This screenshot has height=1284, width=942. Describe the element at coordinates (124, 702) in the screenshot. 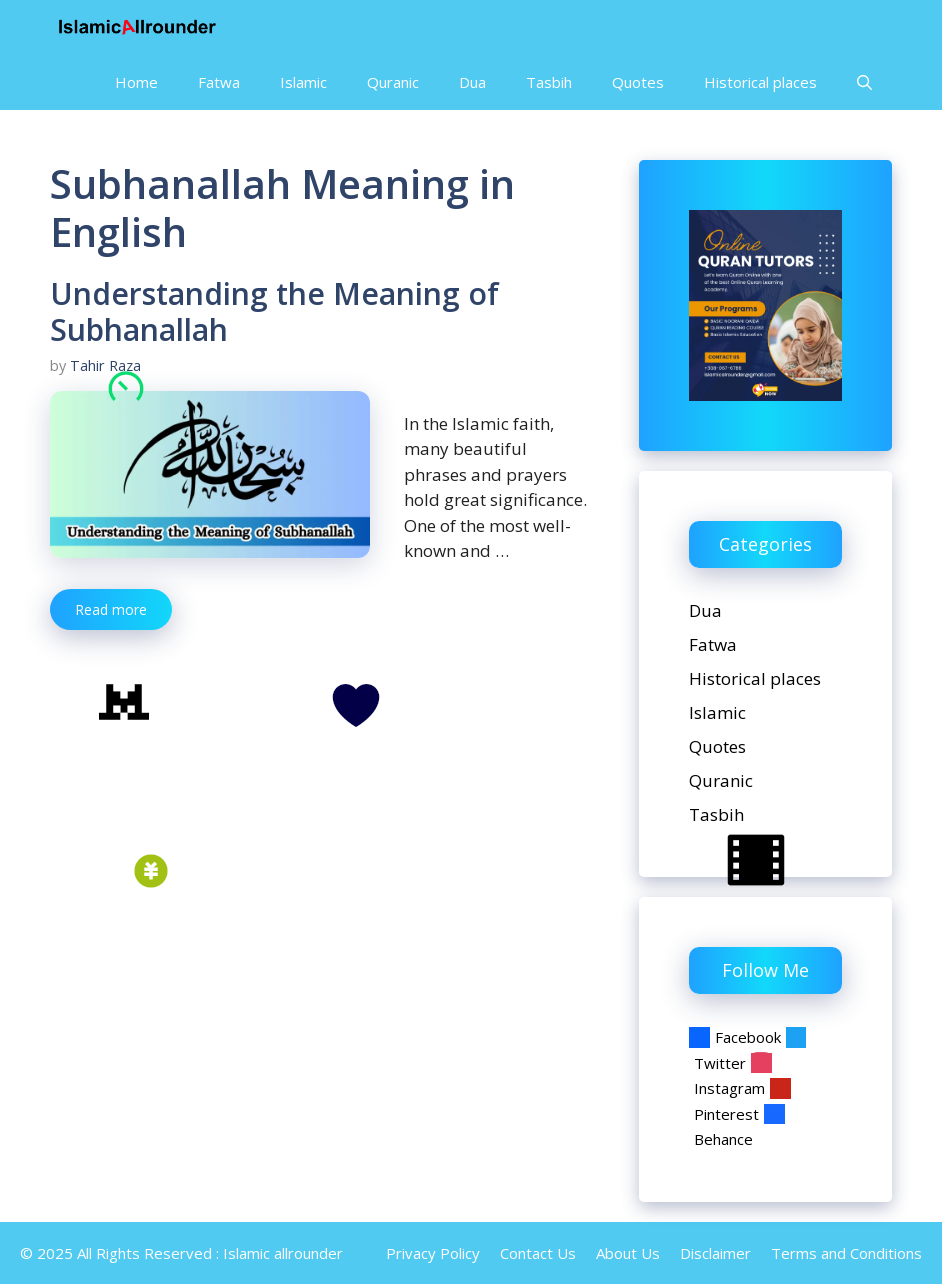

I see `Mistral AI logo` at that location.